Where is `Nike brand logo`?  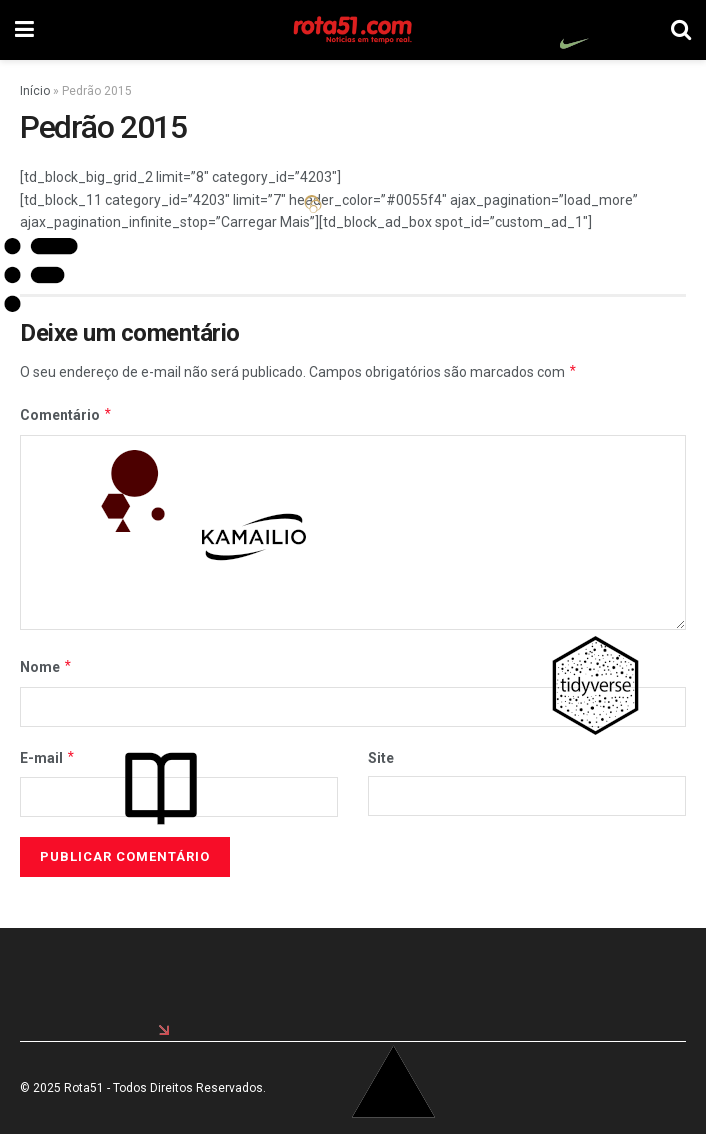 Nike brand logo is located at coordinates (574, 43).